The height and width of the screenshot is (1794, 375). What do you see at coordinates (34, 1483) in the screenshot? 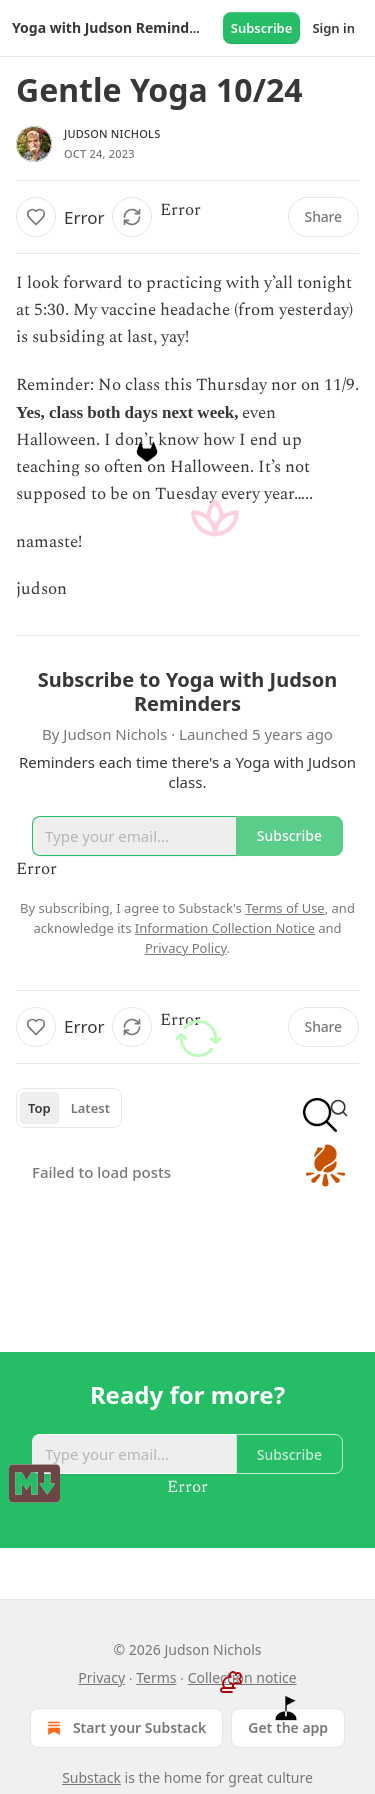
I see `indicates markdown formatting is supported` at bounding box center [34, 1483].